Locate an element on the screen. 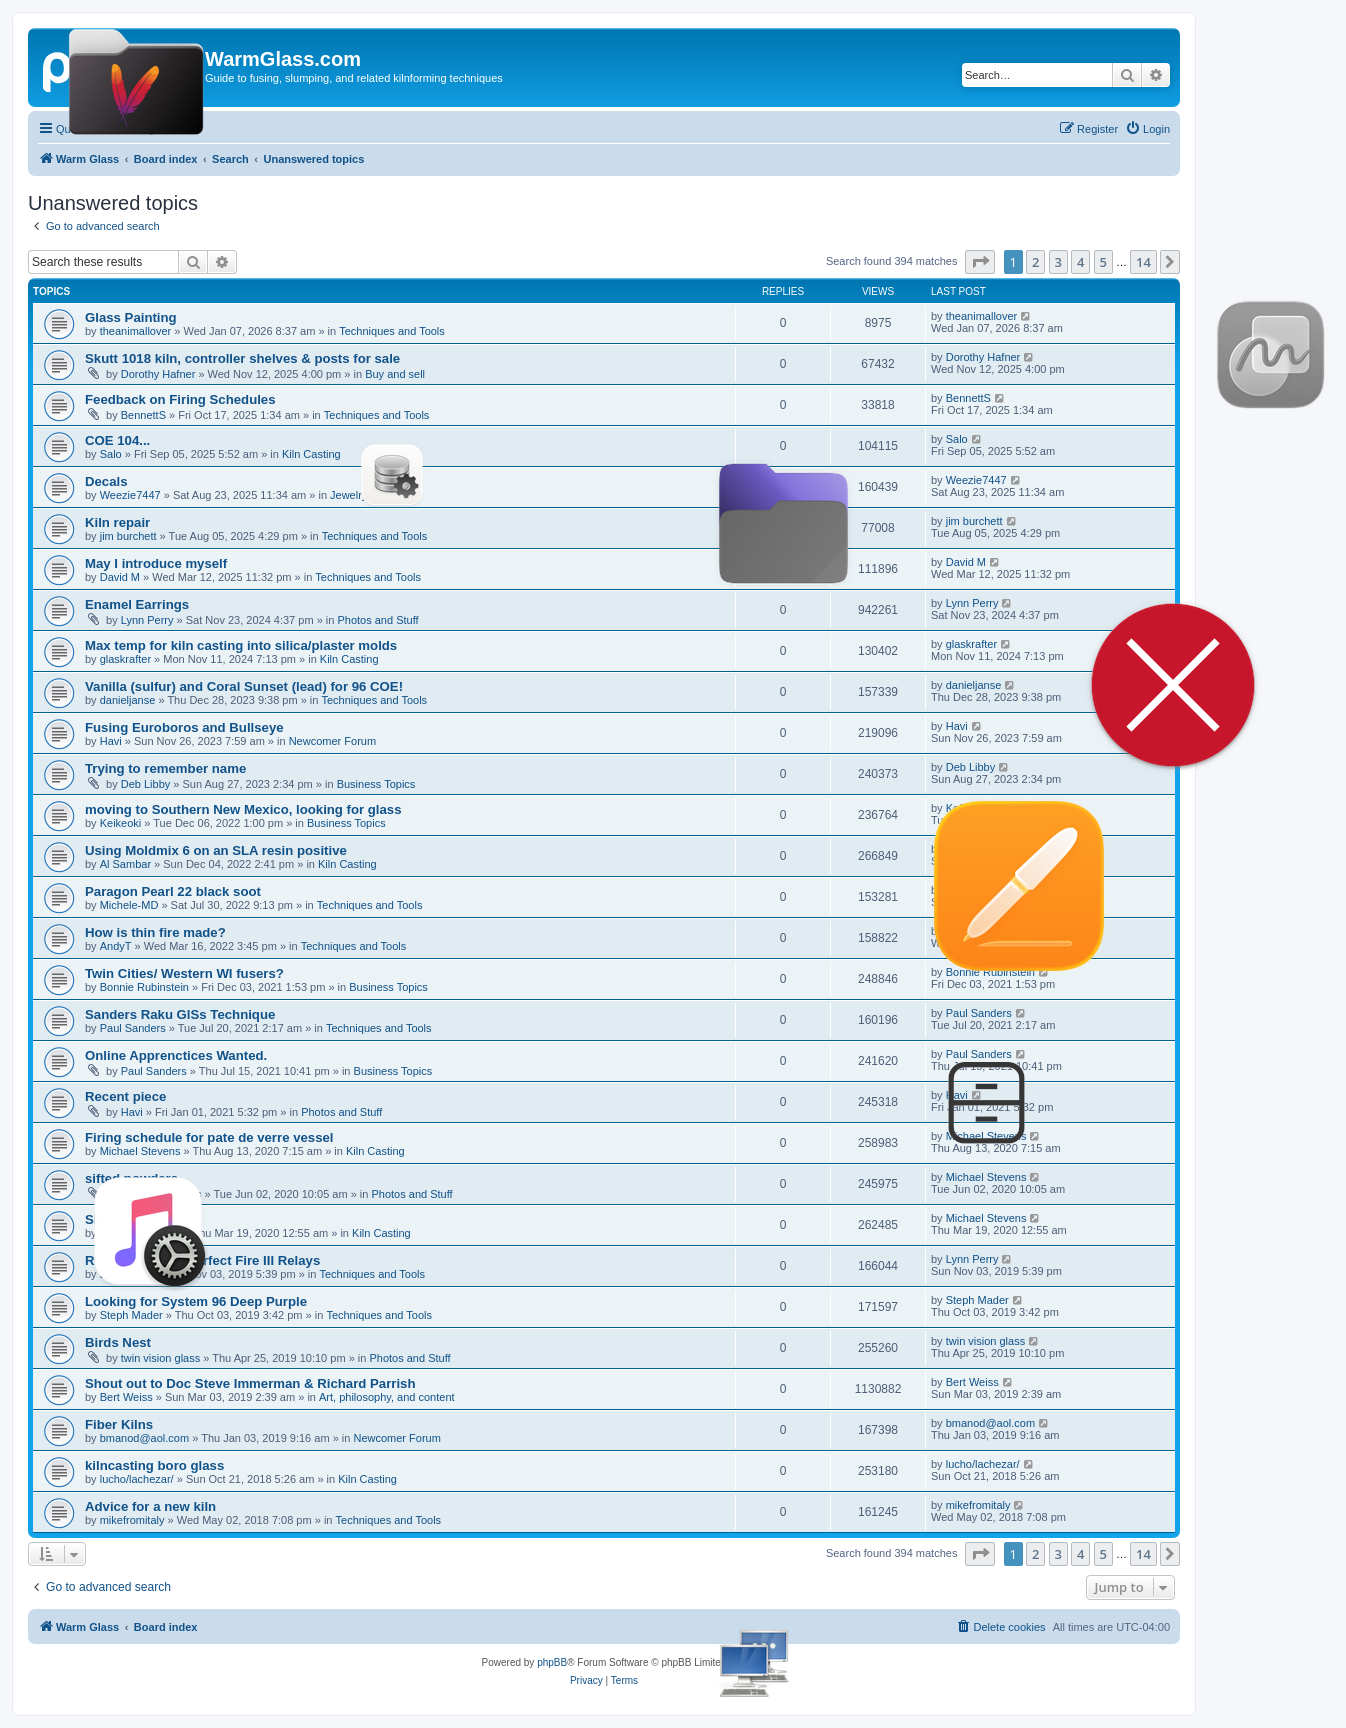  indicates a file or item that cannot be read or accessed is located at coordinates (1173, 685).